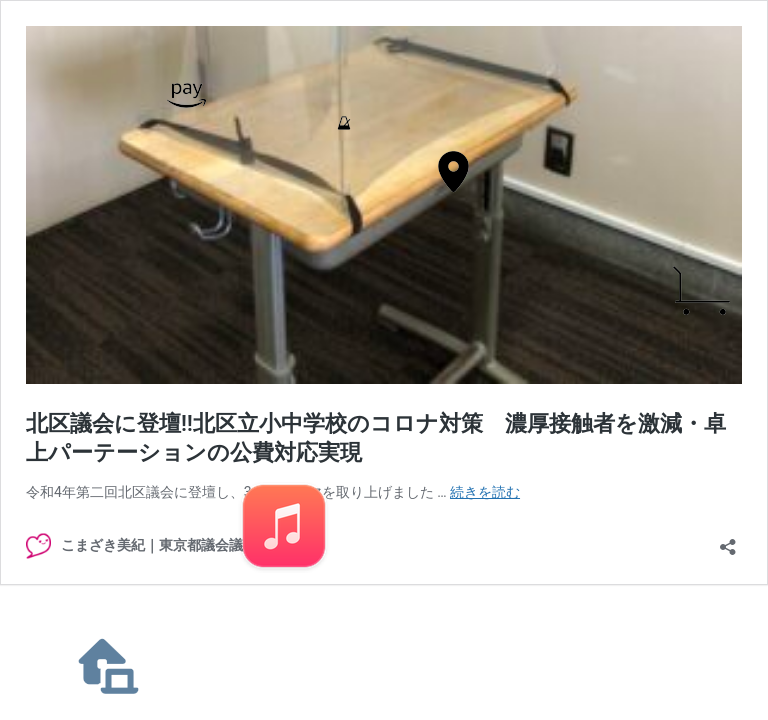 The image size is (768, 720). Describe the element at coordinates (453, 171) in the screenshot. I see `view or set a location on the map` at that location.